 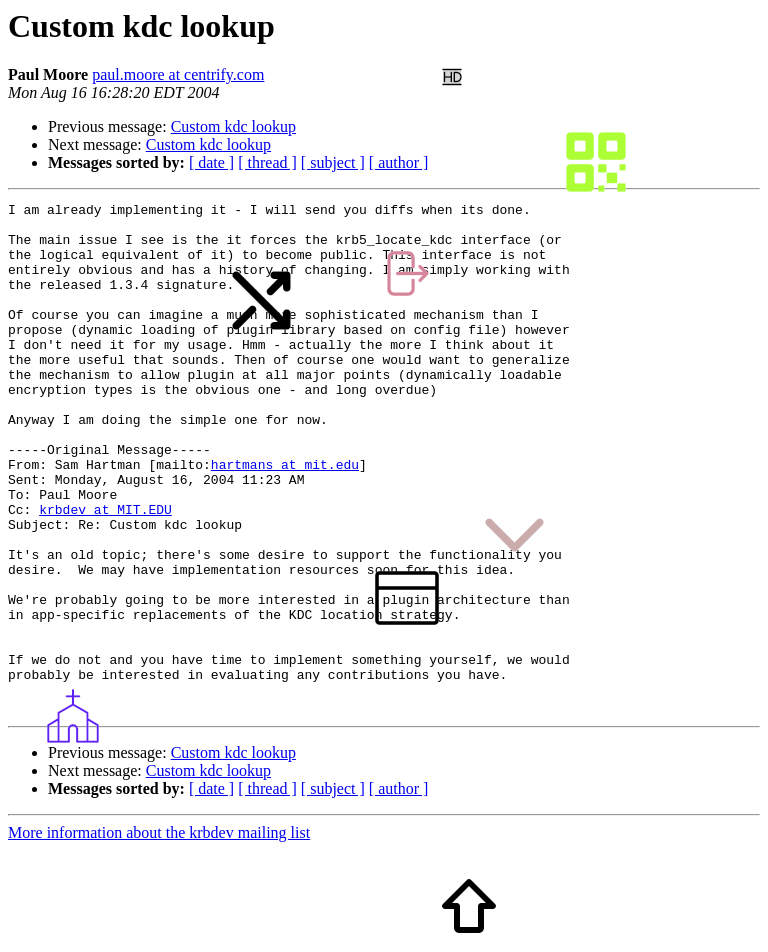 I want to click on expand a dropdown menu, so click(x=514, y=532).